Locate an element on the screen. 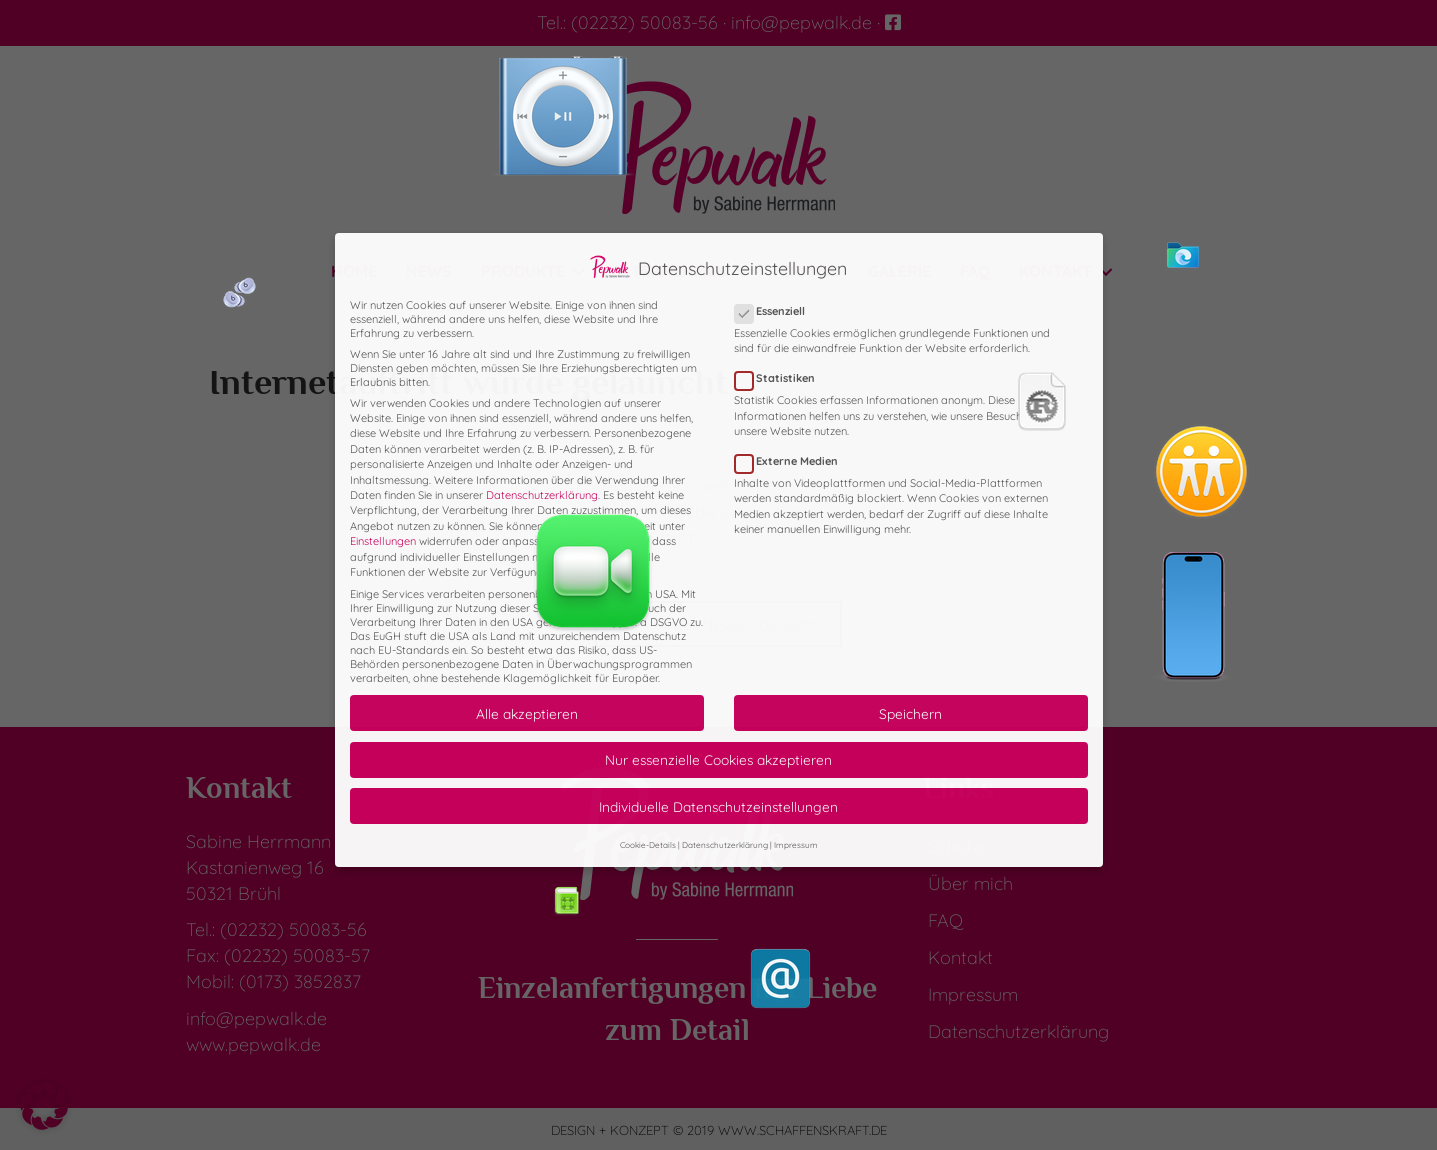  iPod shuffle device connected is located at coordinates (563, 116).